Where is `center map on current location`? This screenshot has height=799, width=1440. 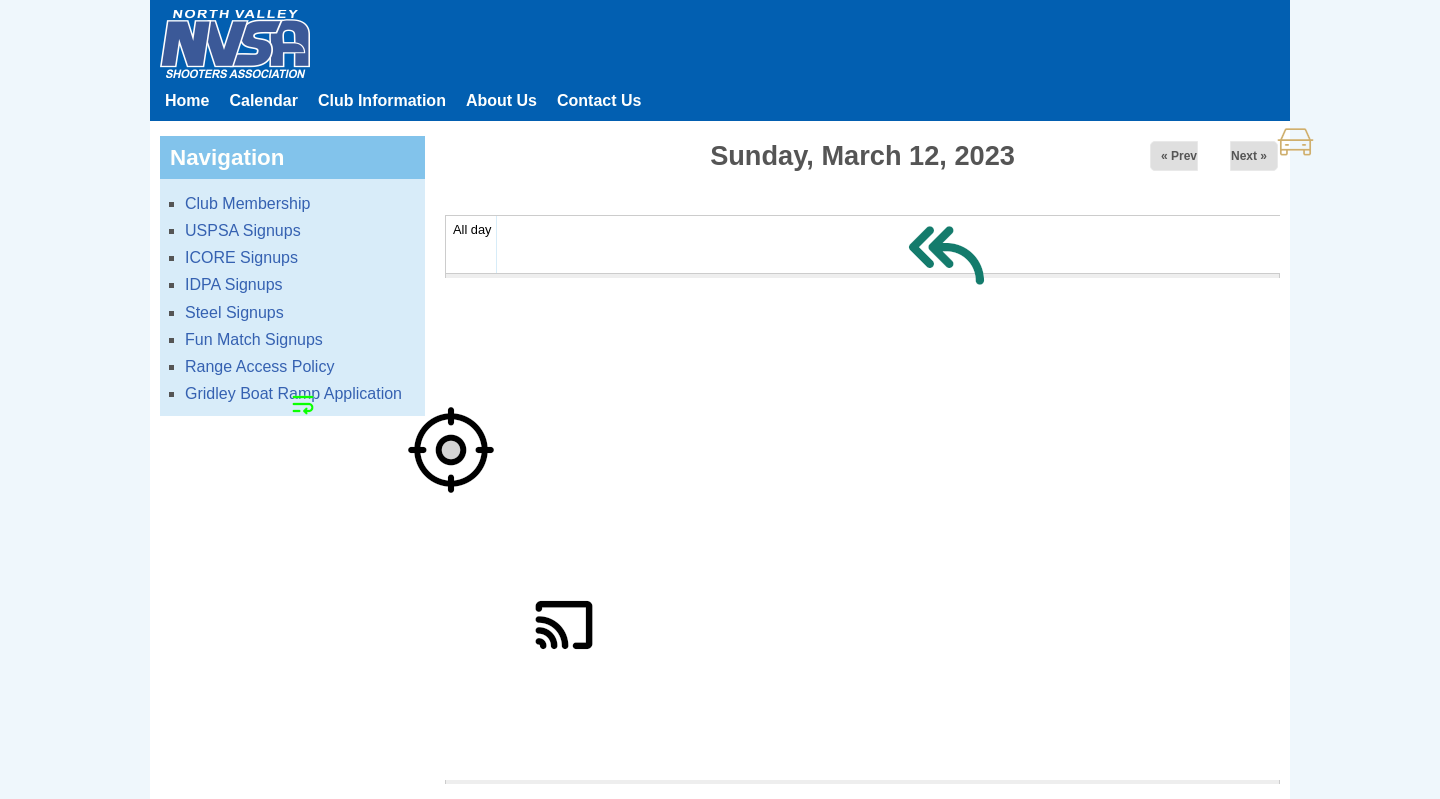 center map on current location is located at coordinates (451, 450).